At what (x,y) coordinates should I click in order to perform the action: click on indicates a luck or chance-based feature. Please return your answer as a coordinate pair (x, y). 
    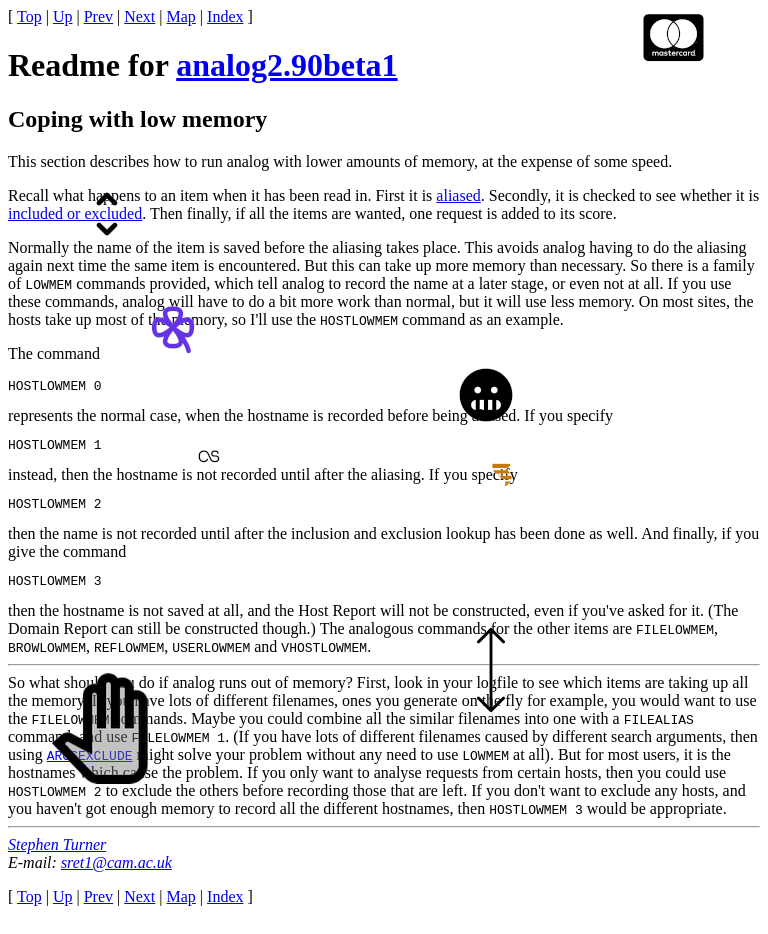
    Looking at the image, I should click on (173, 329).